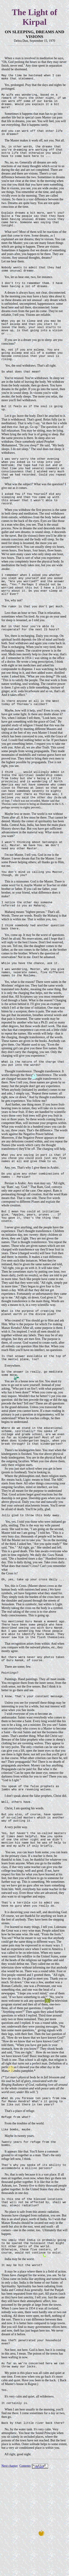  What do you see at coordinates (17, 1377) in the screenshot?
I see `access the stable or horse shelter` at bounding box center [17, 1377].